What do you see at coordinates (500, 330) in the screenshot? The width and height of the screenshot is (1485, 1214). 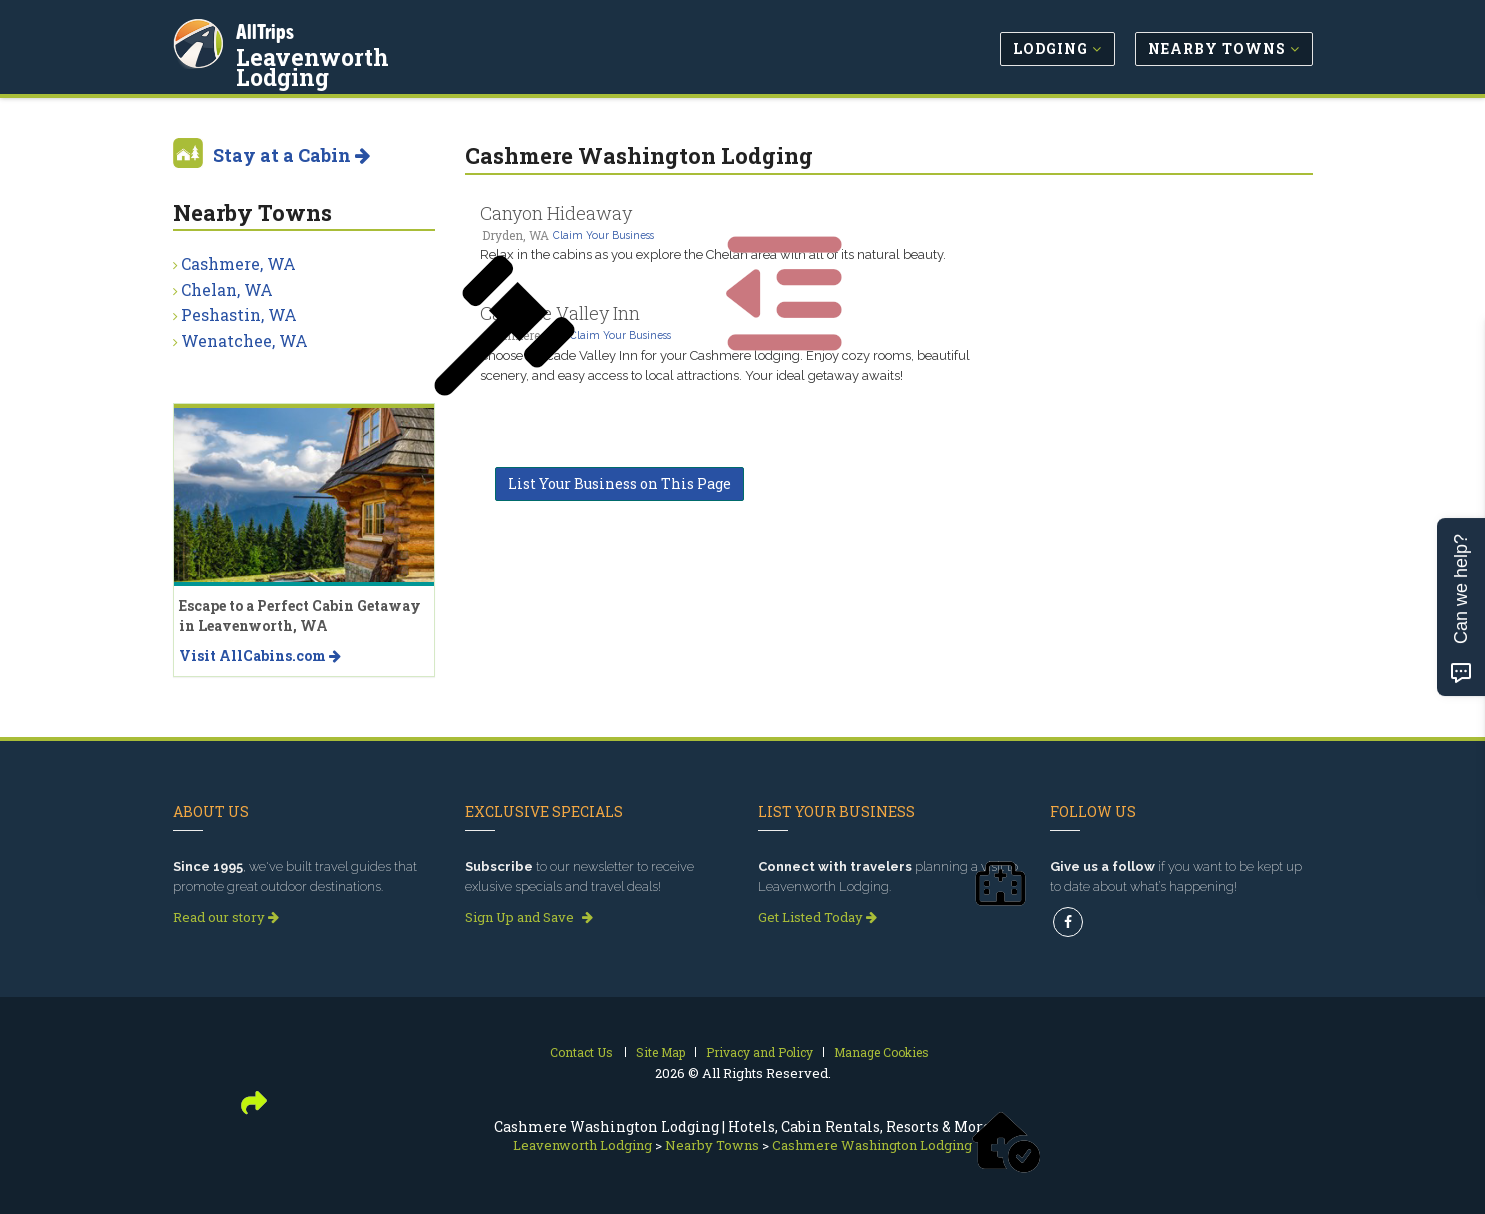 I see `access legal terms and conditions` at bounding box center [500, 330].